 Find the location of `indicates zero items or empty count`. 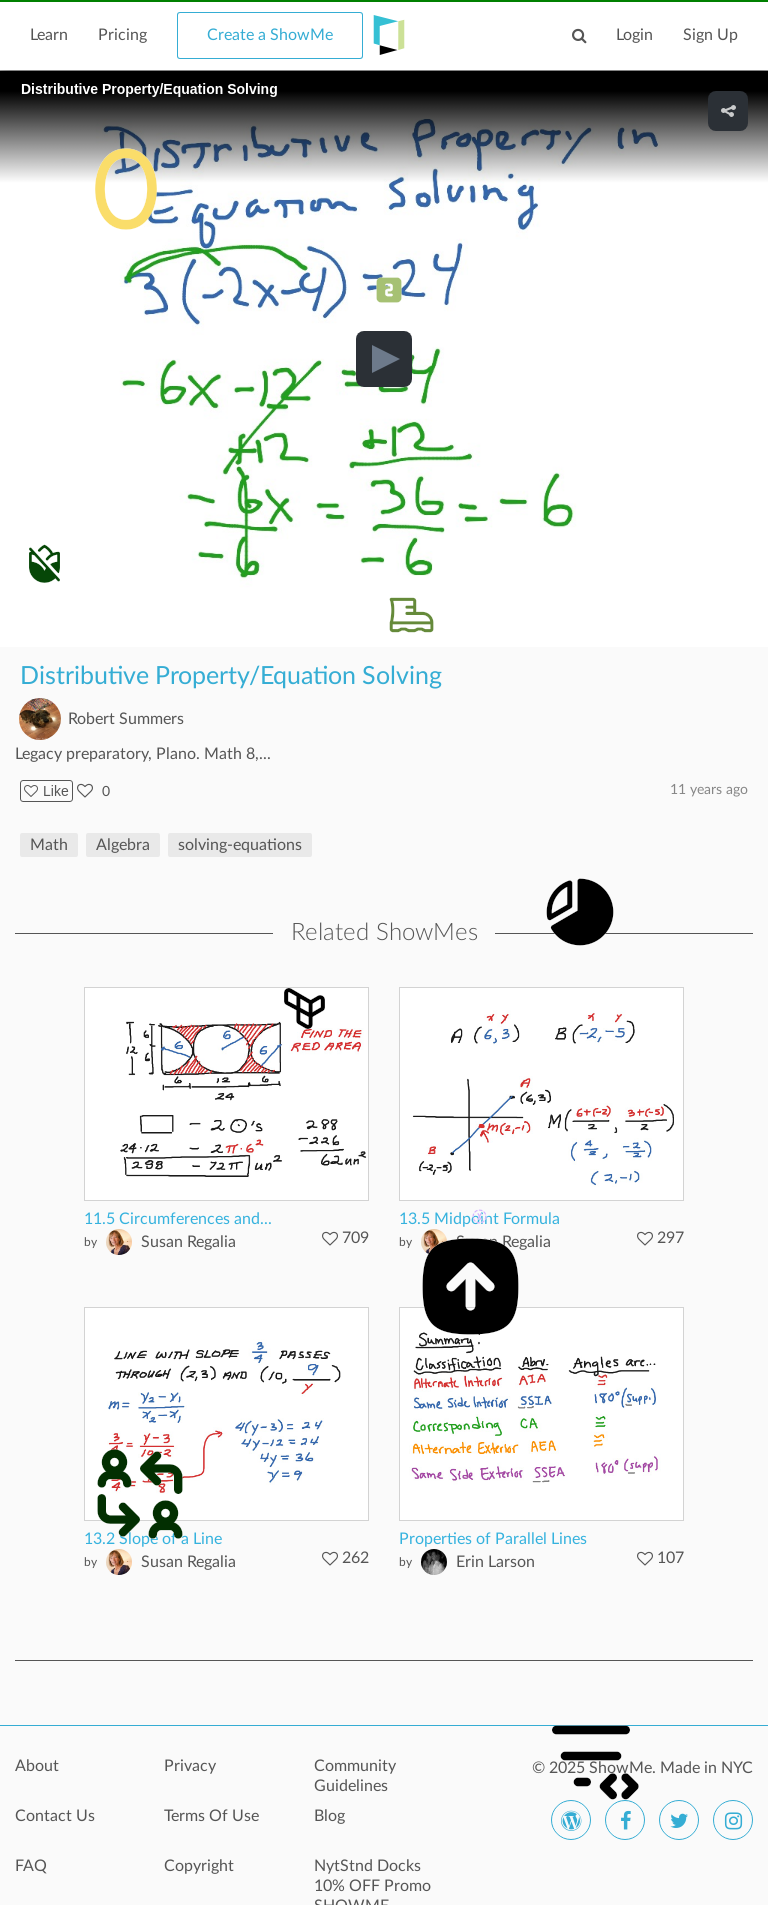

indicates zero items or empty count is located at coordinates (126, 189).